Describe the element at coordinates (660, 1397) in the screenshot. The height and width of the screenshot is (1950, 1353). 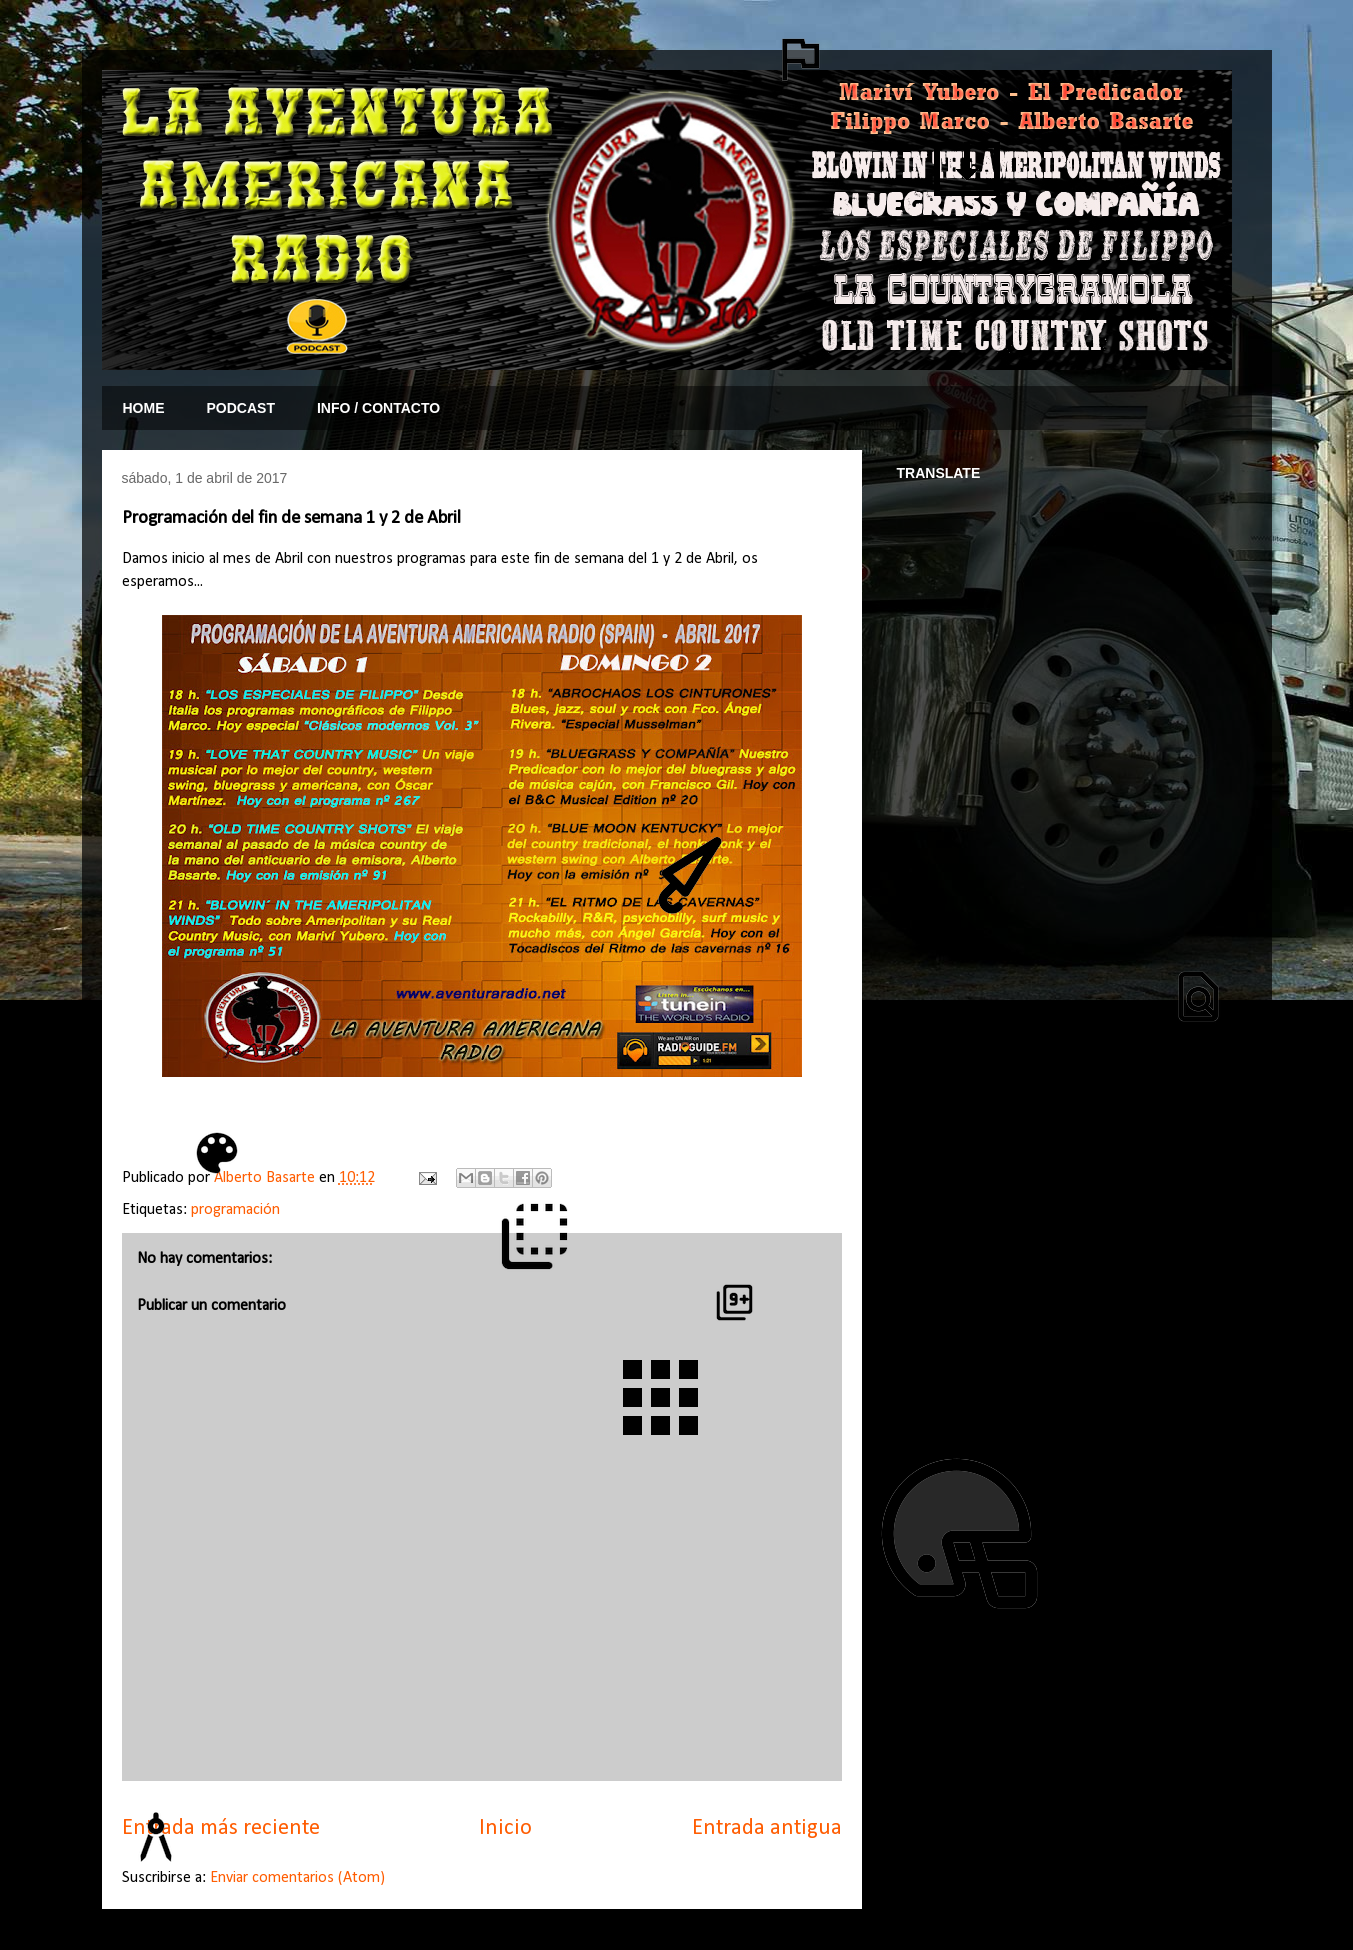
I see `open the app drawer or launcher` at that location.